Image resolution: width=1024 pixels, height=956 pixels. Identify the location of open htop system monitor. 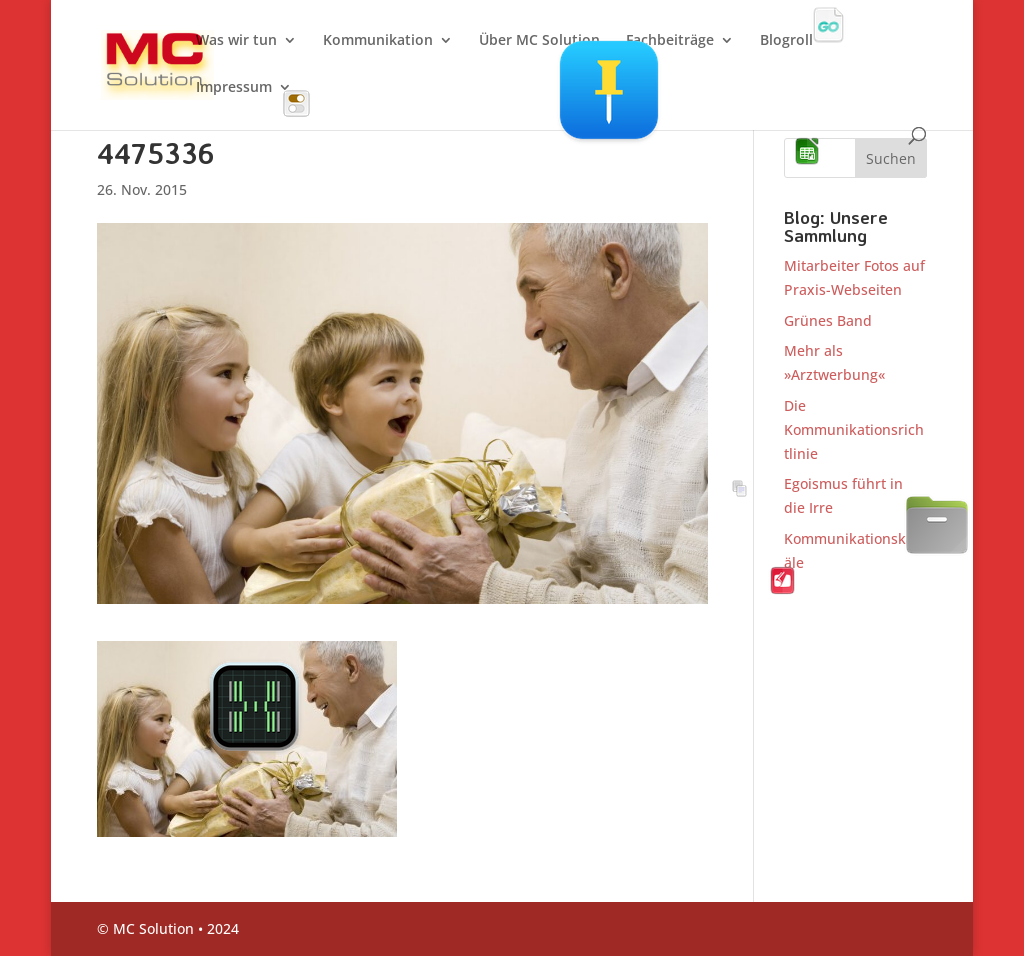
(254, 706).